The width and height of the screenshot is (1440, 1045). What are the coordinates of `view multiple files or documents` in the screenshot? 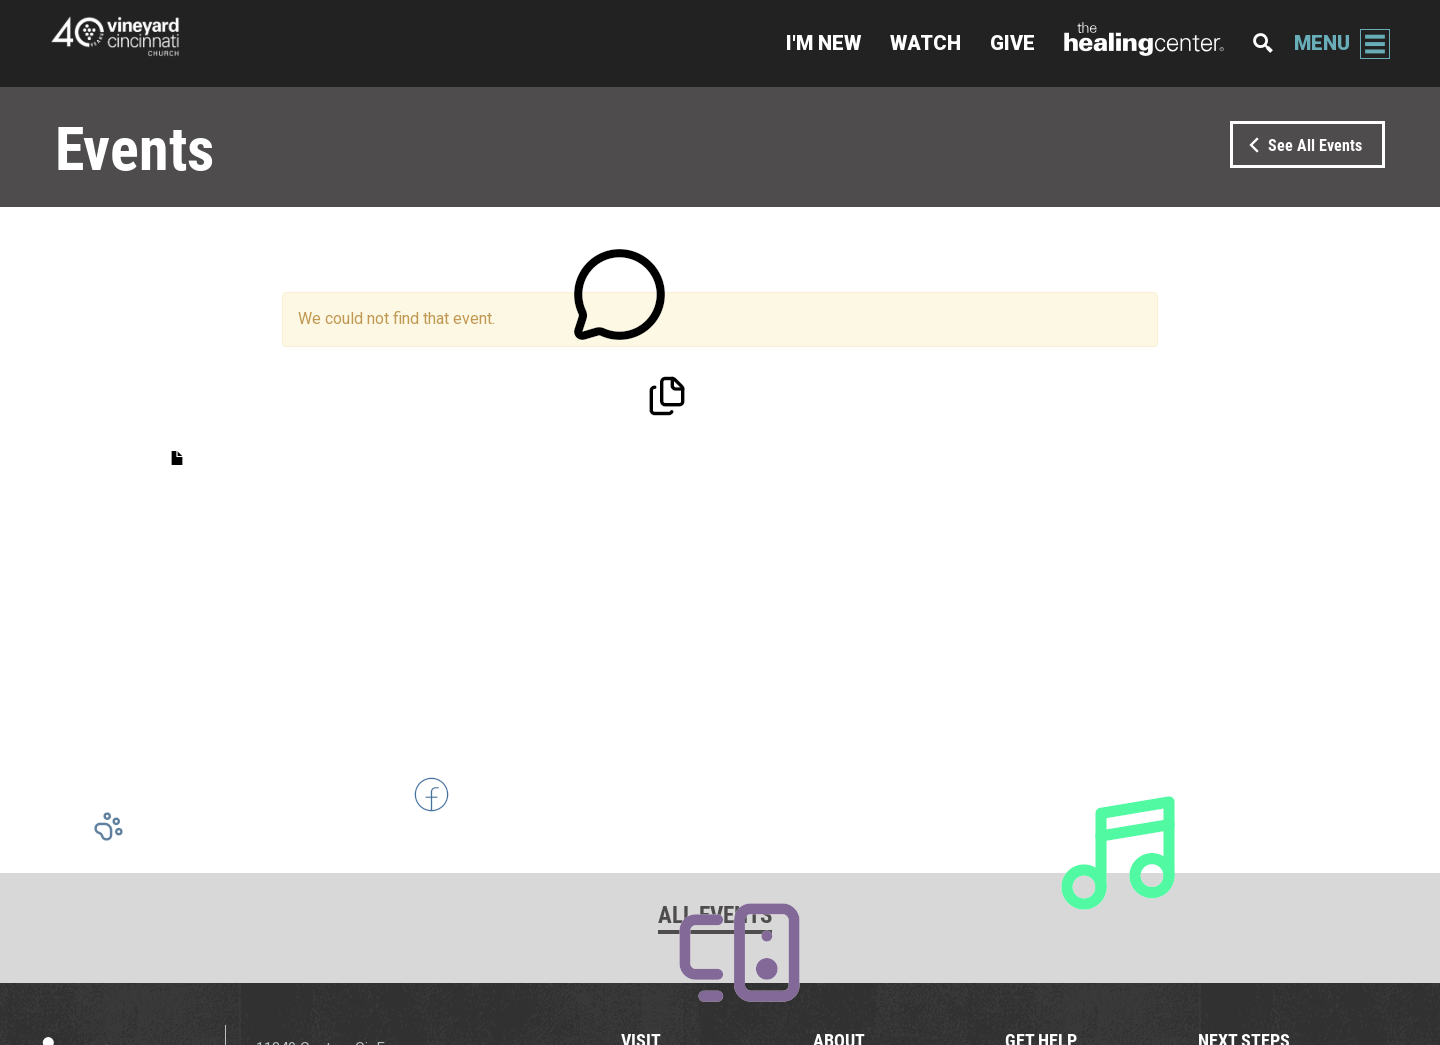 It's located at (667, 396).